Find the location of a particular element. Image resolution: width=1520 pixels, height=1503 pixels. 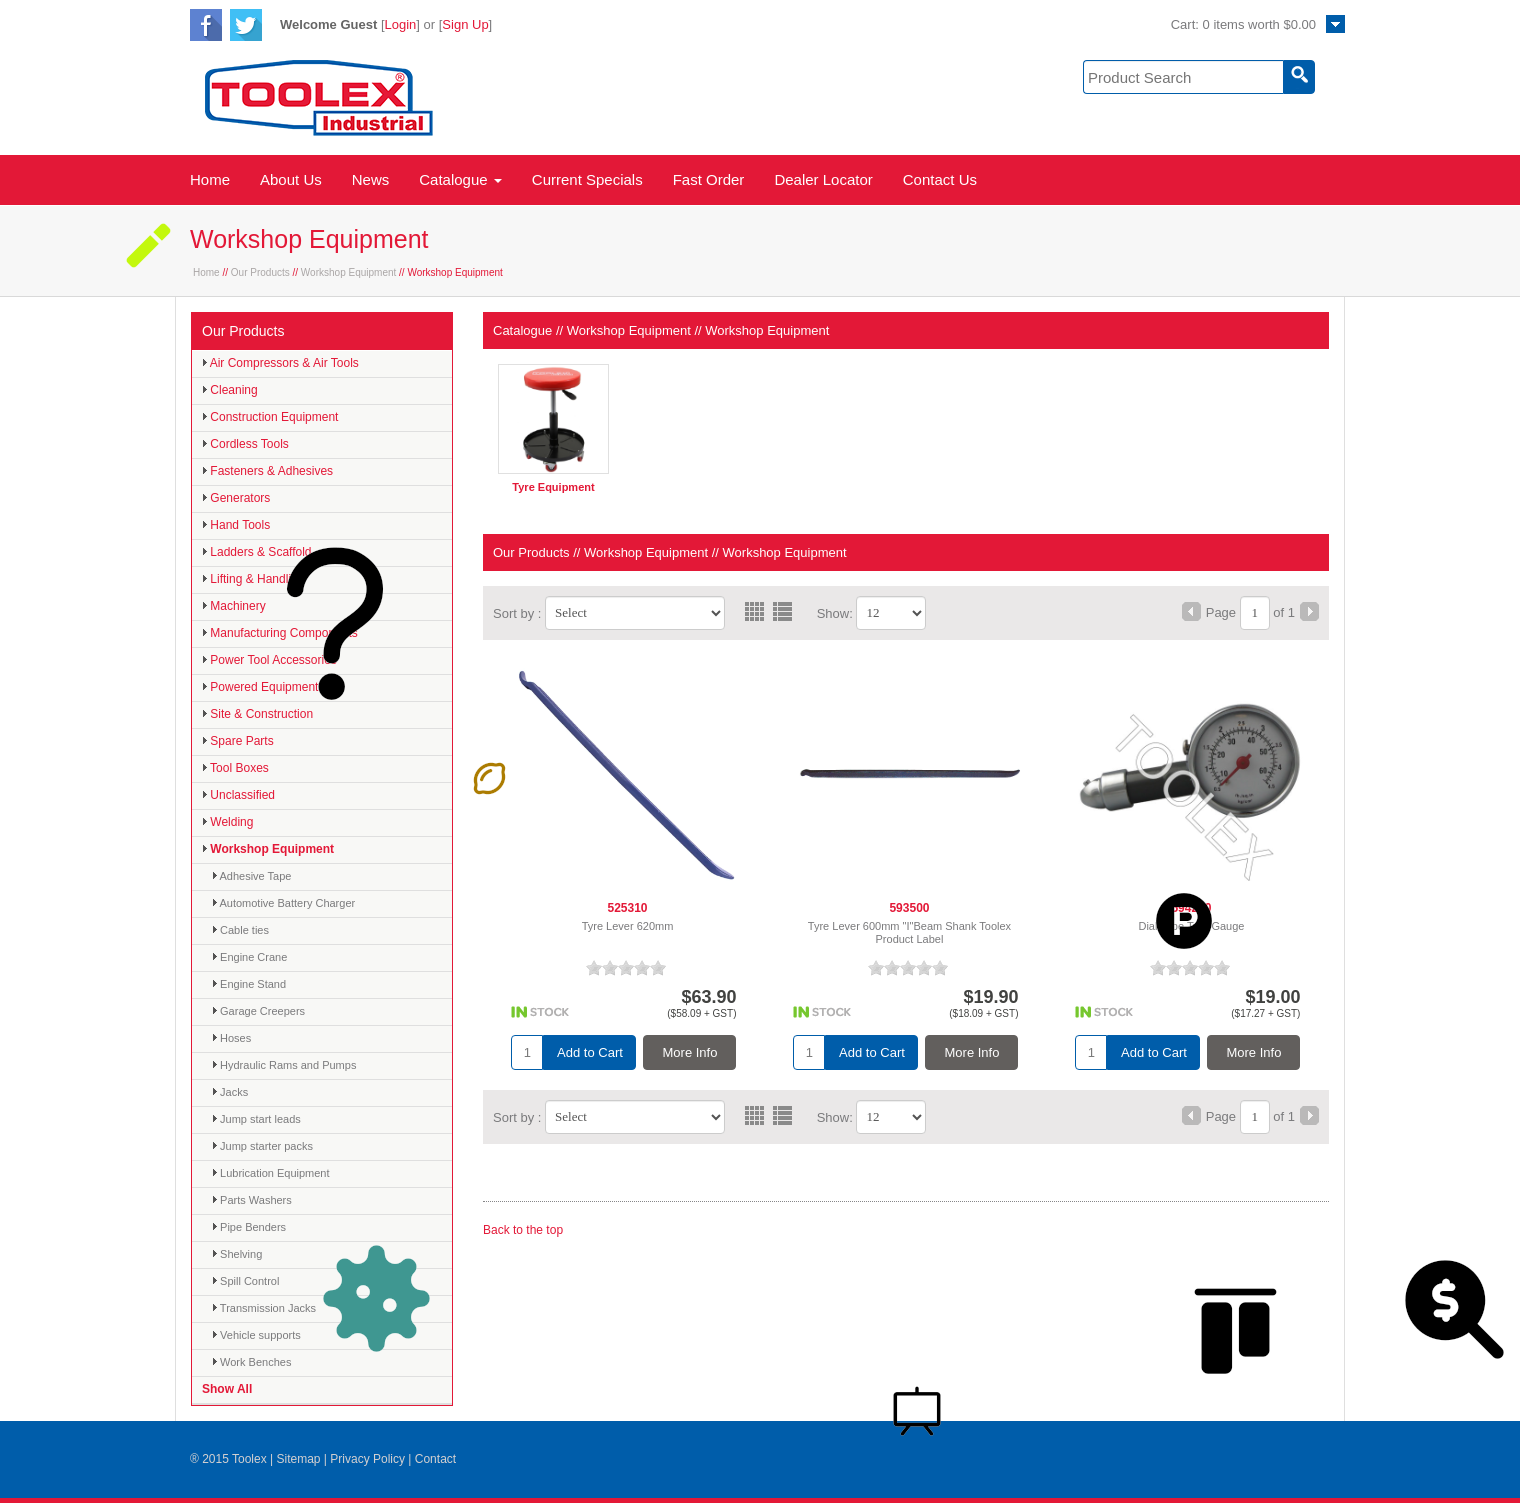

search for pricing or cost information is located at coordinates (1454, 1309).